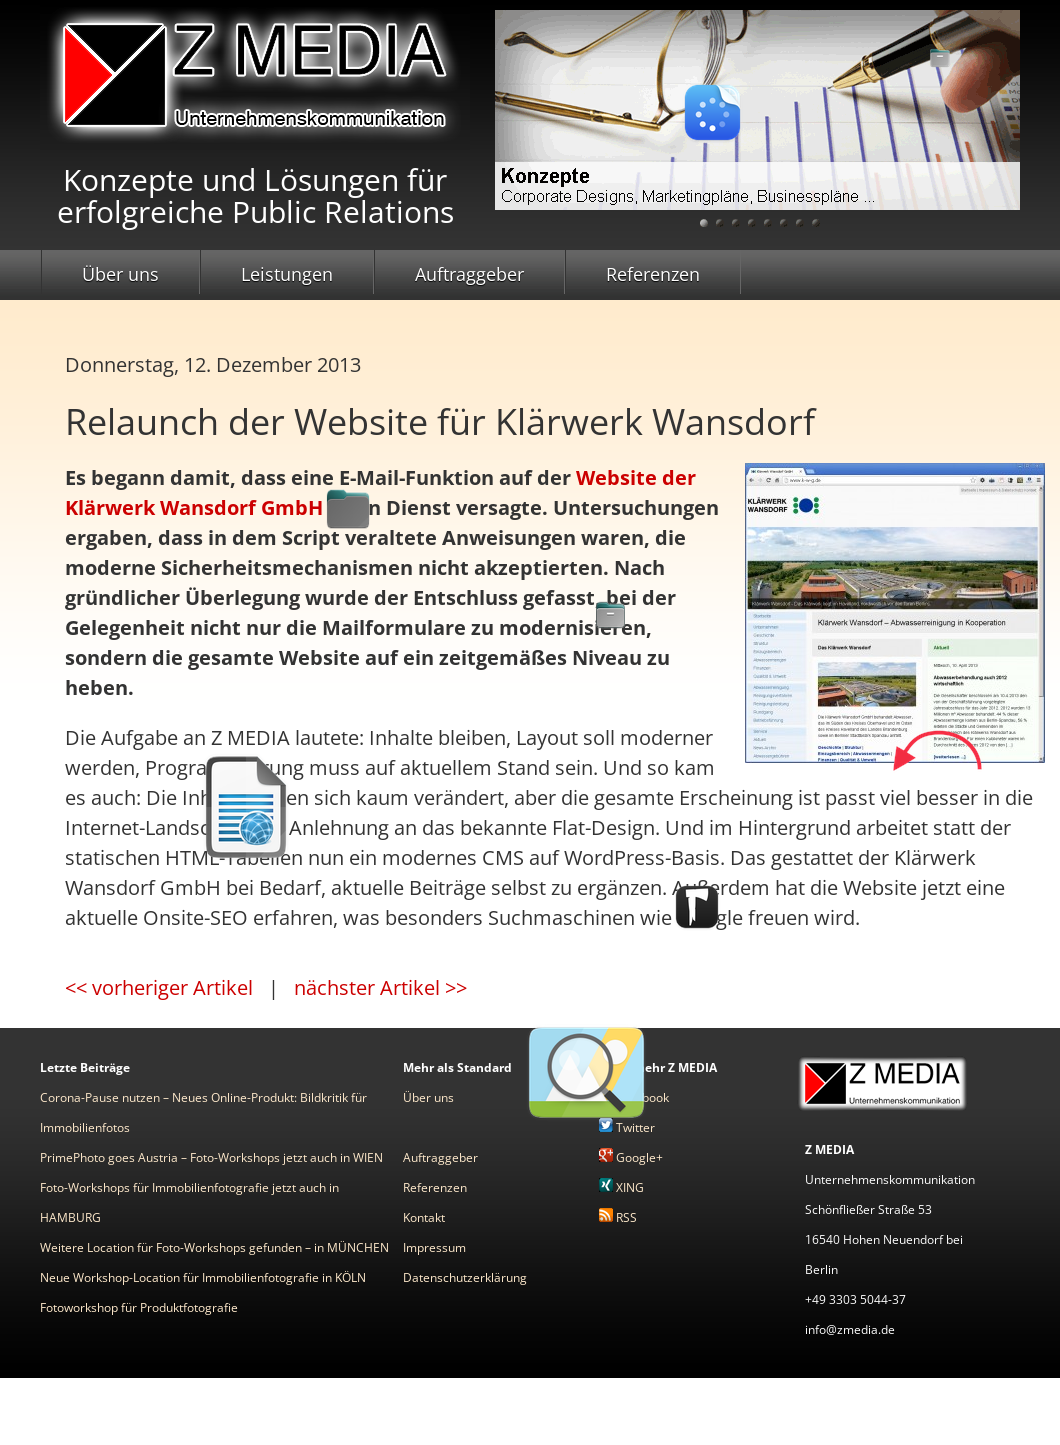  Describe the element at coordinates (940, 58) in the screenshot. I see `open the file manager application` at that location.